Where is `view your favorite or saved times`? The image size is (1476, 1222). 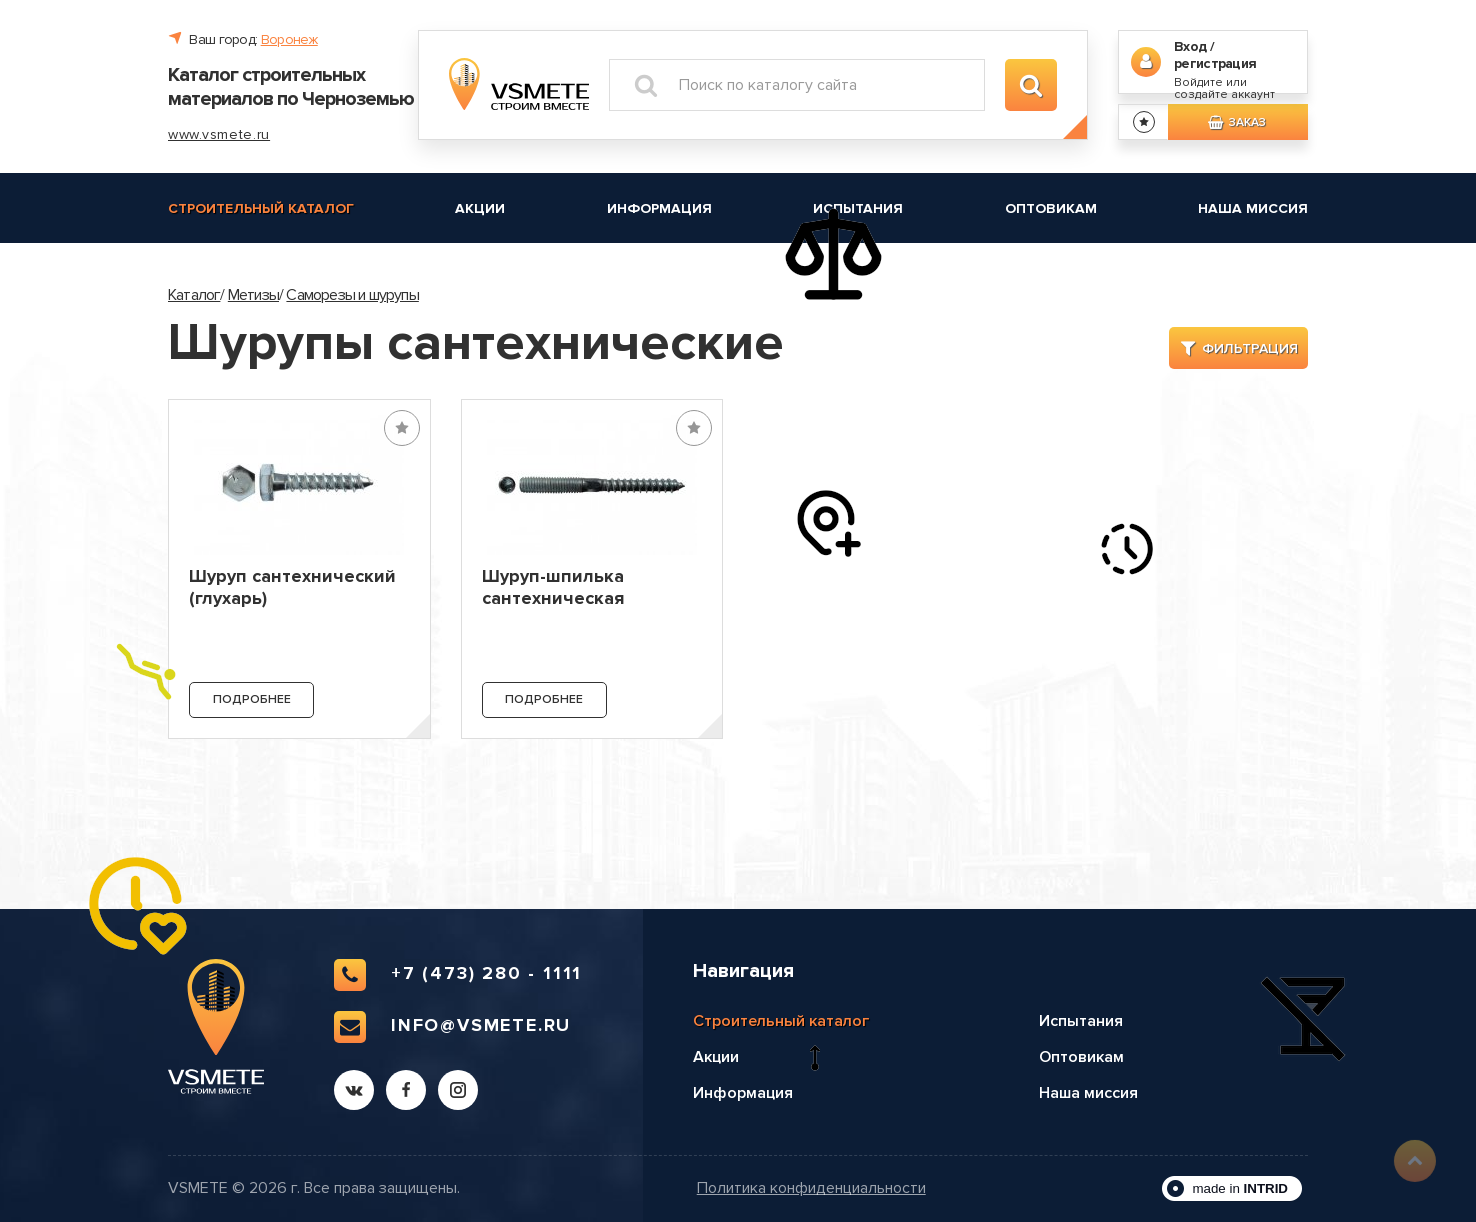
view your favorite or saved times is located at coordinates (135, 903).